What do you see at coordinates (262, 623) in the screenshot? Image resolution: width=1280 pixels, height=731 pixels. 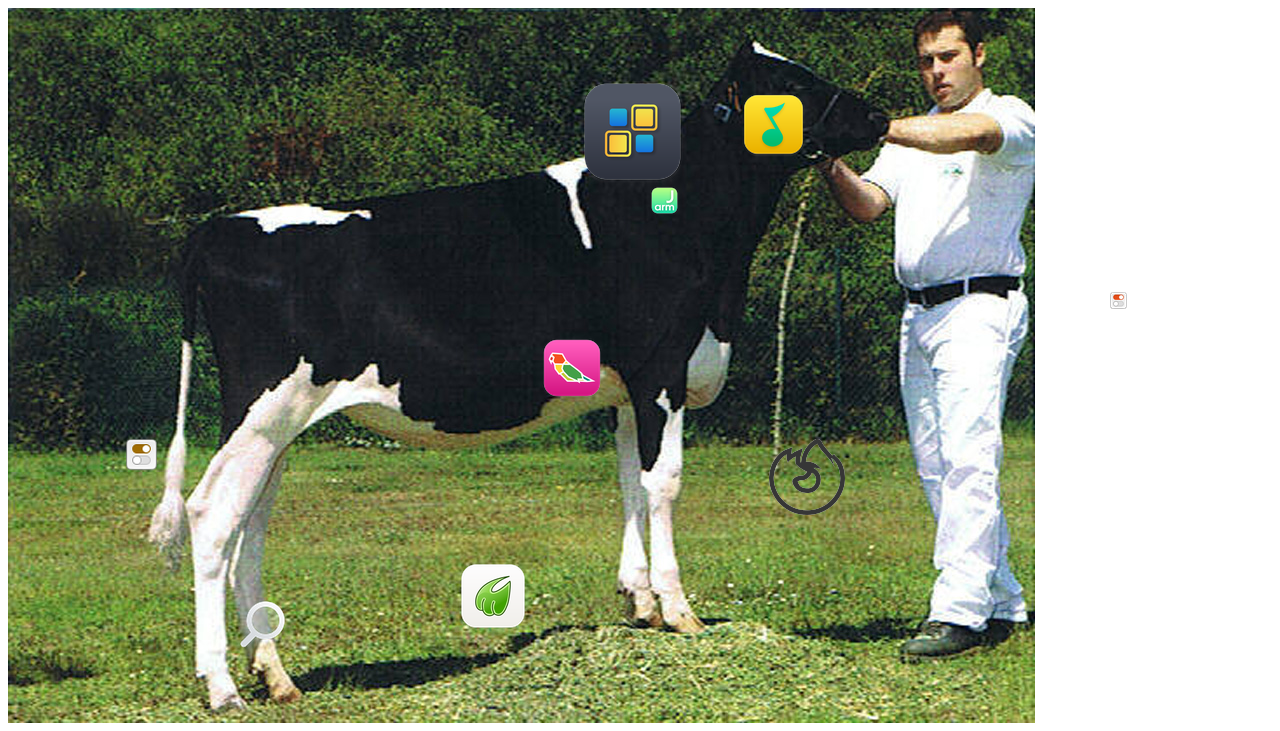 I see `open the search application` at bounding box center [262, 623].